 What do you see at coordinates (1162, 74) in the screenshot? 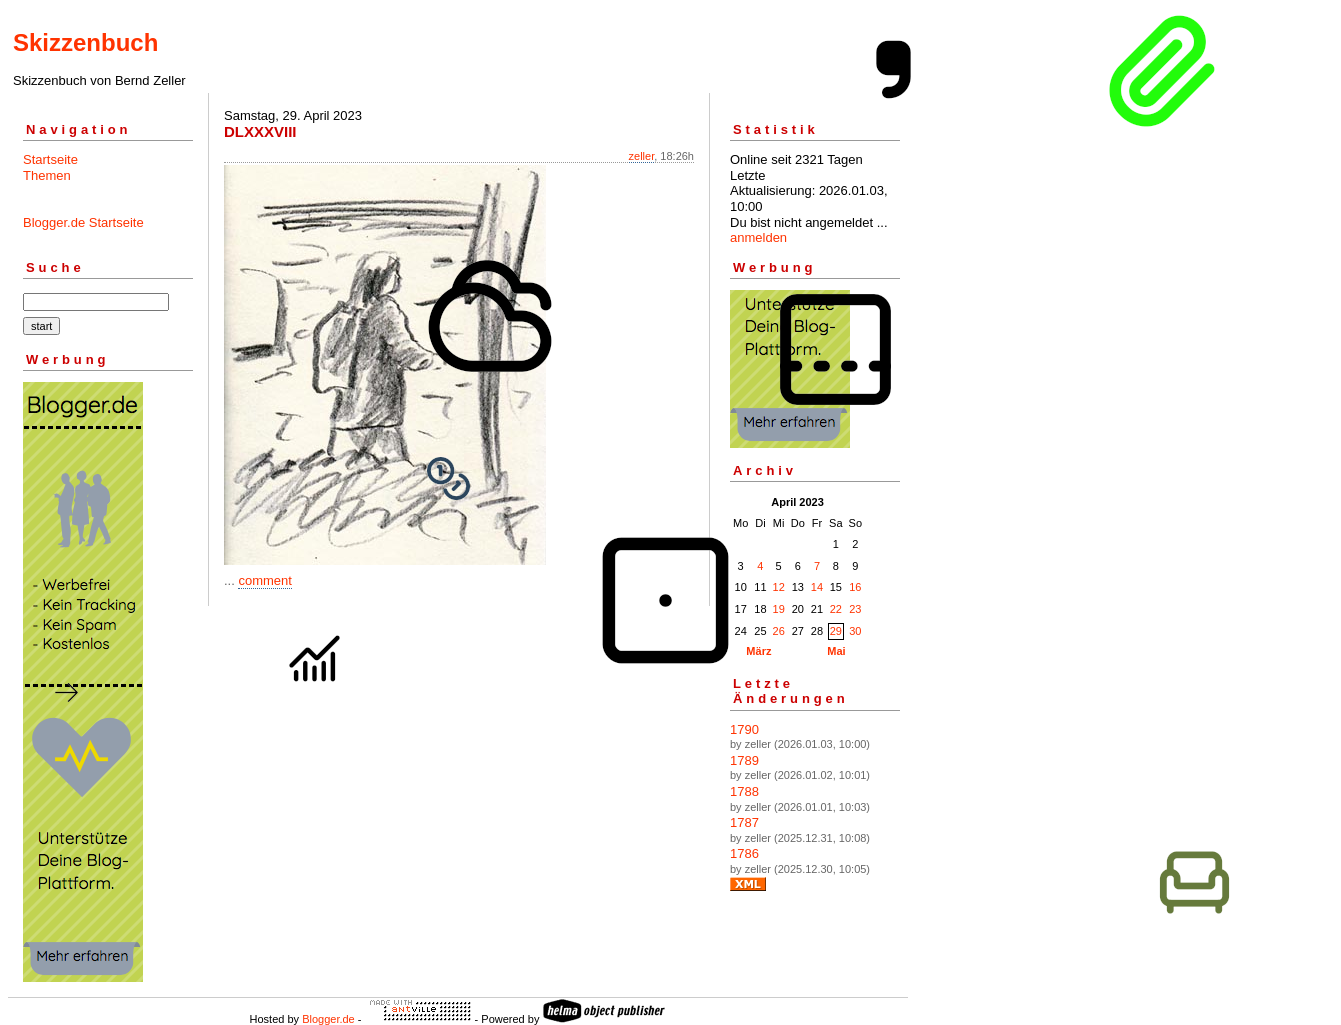
I see `attach a file to your message` at bounding box center [1162, 74].